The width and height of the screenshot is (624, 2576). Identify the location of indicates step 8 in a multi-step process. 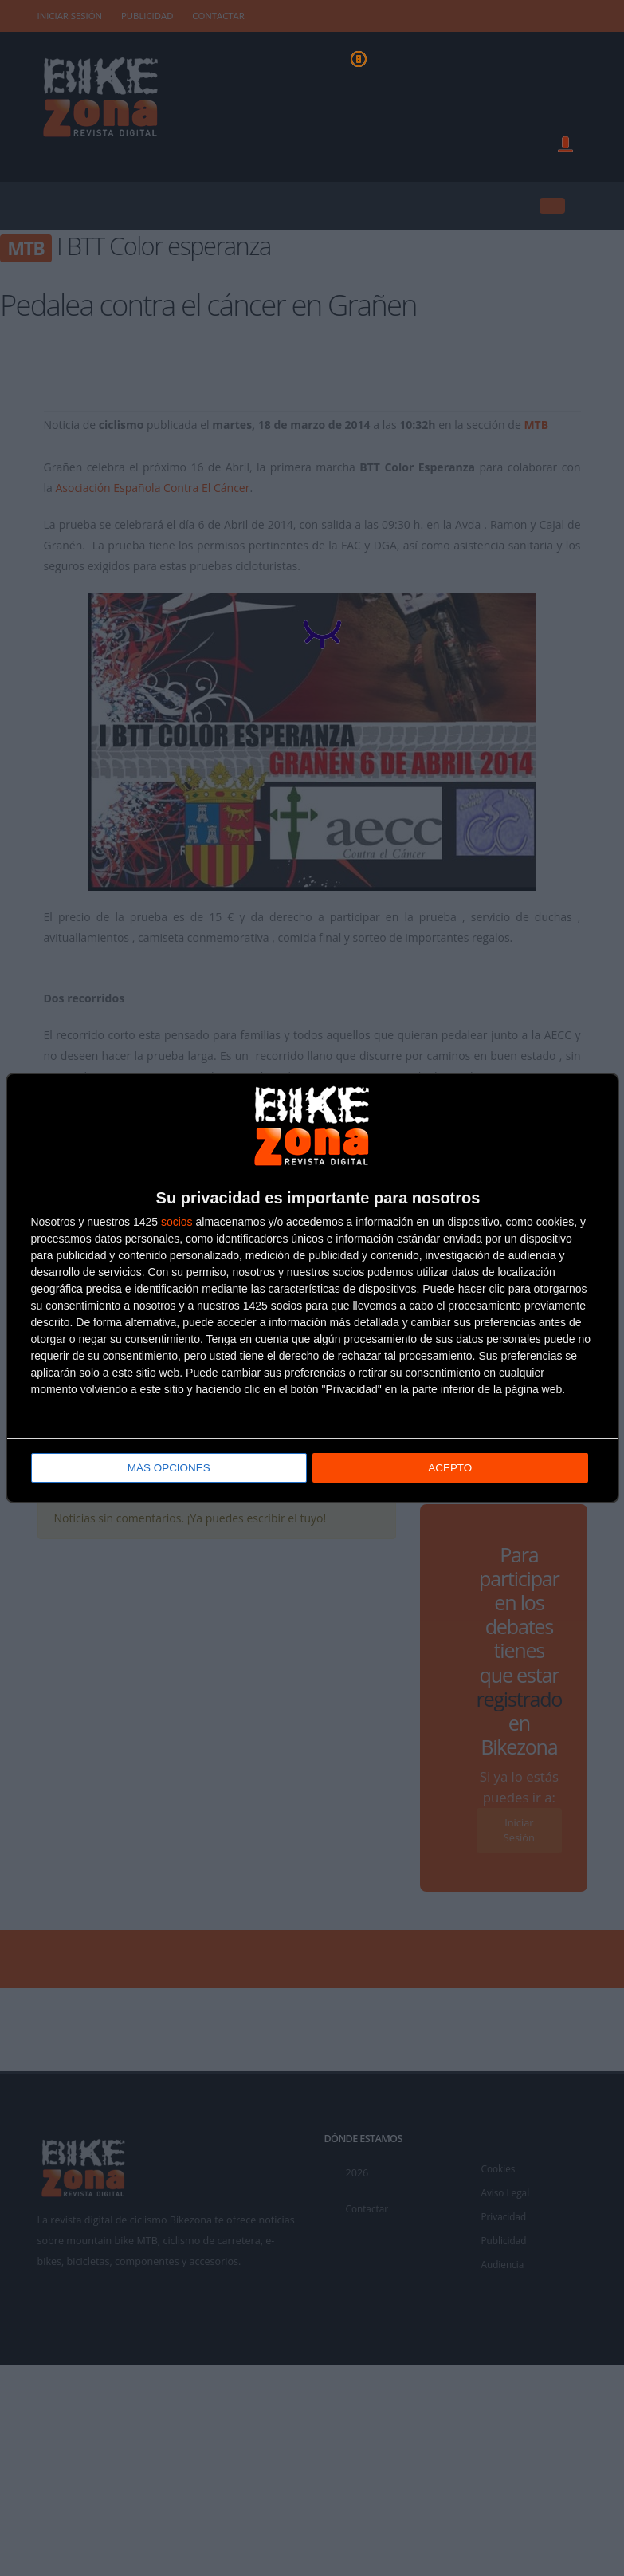
(359, 59).